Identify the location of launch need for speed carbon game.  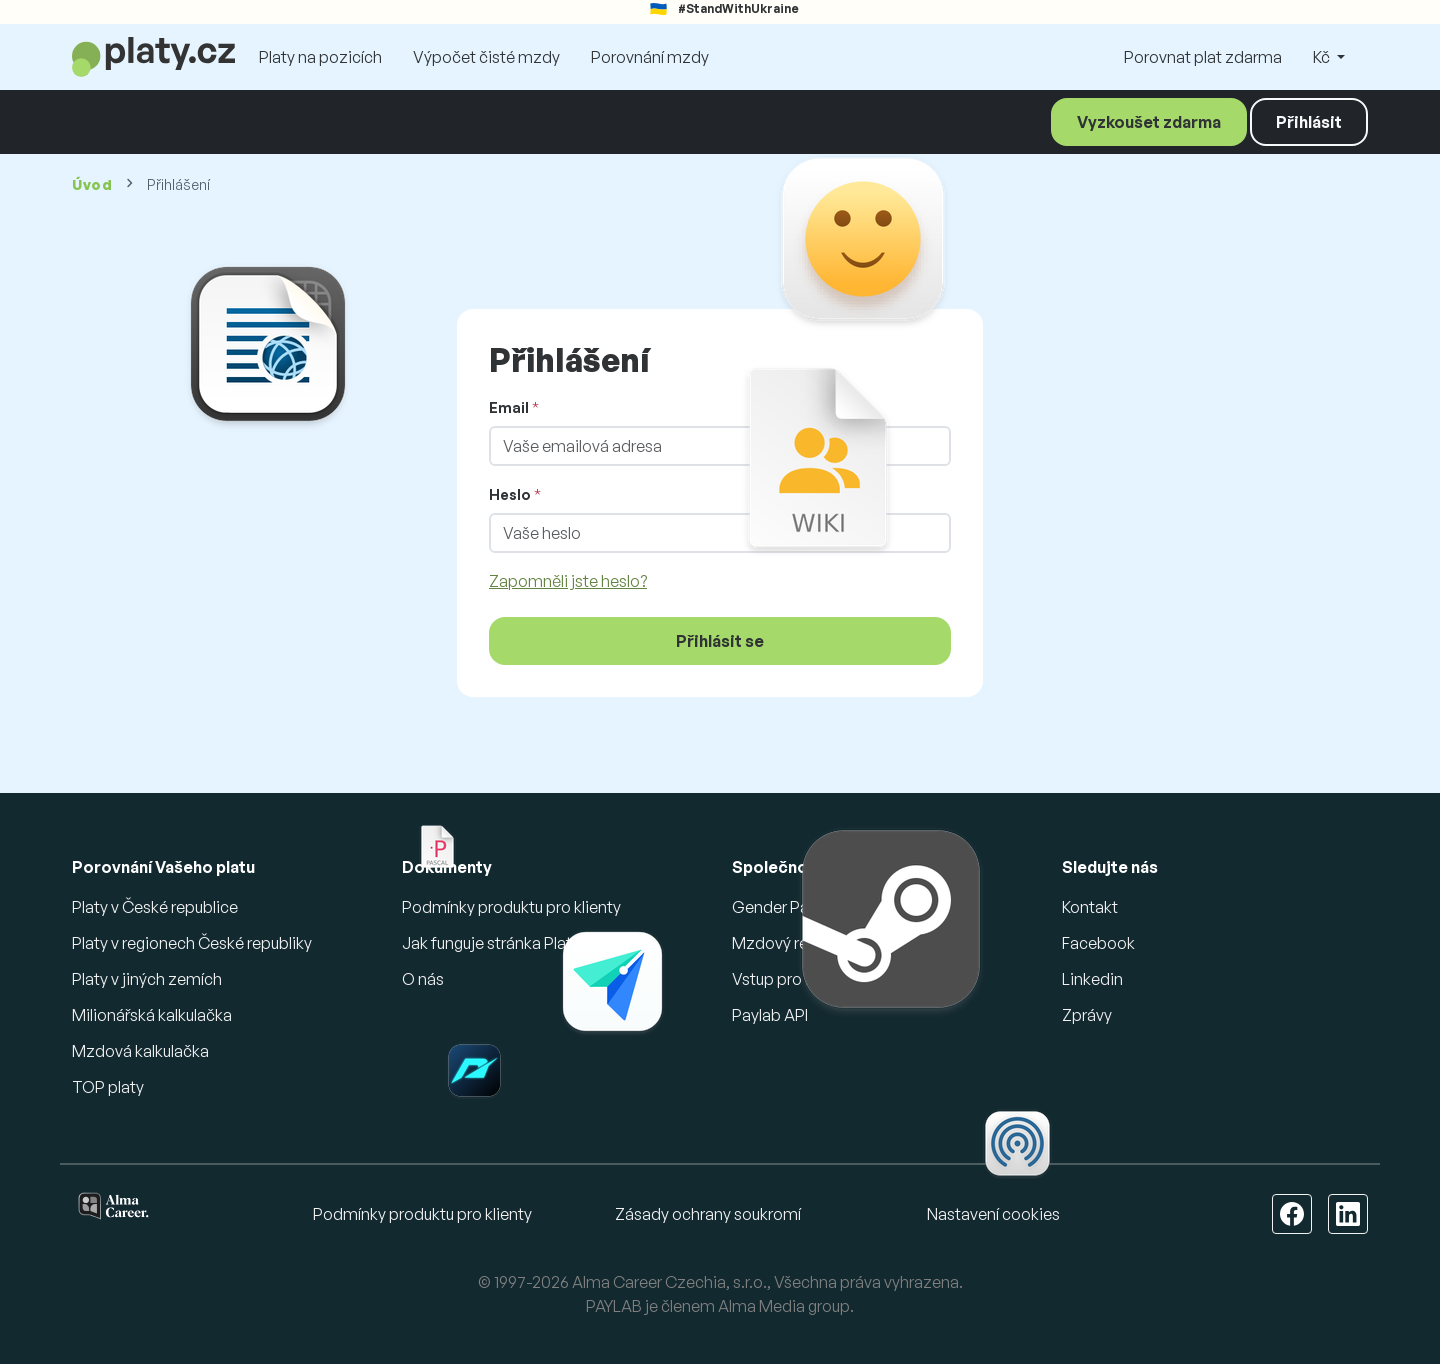
(474, 1070).